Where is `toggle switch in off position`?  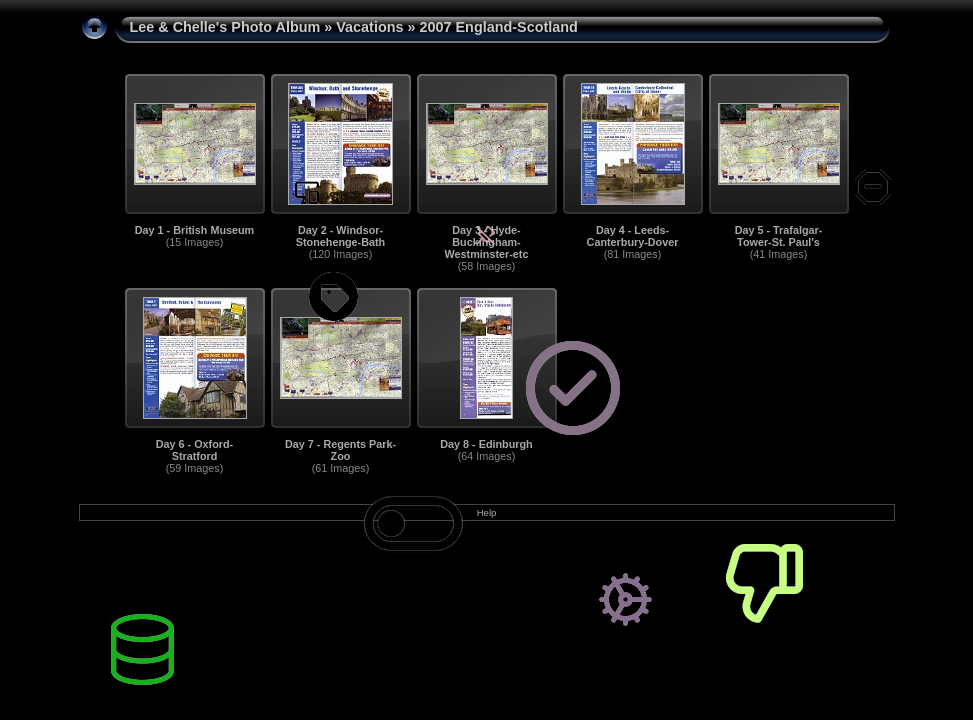
toggle switch in off position is located at coordinates (413, 523).